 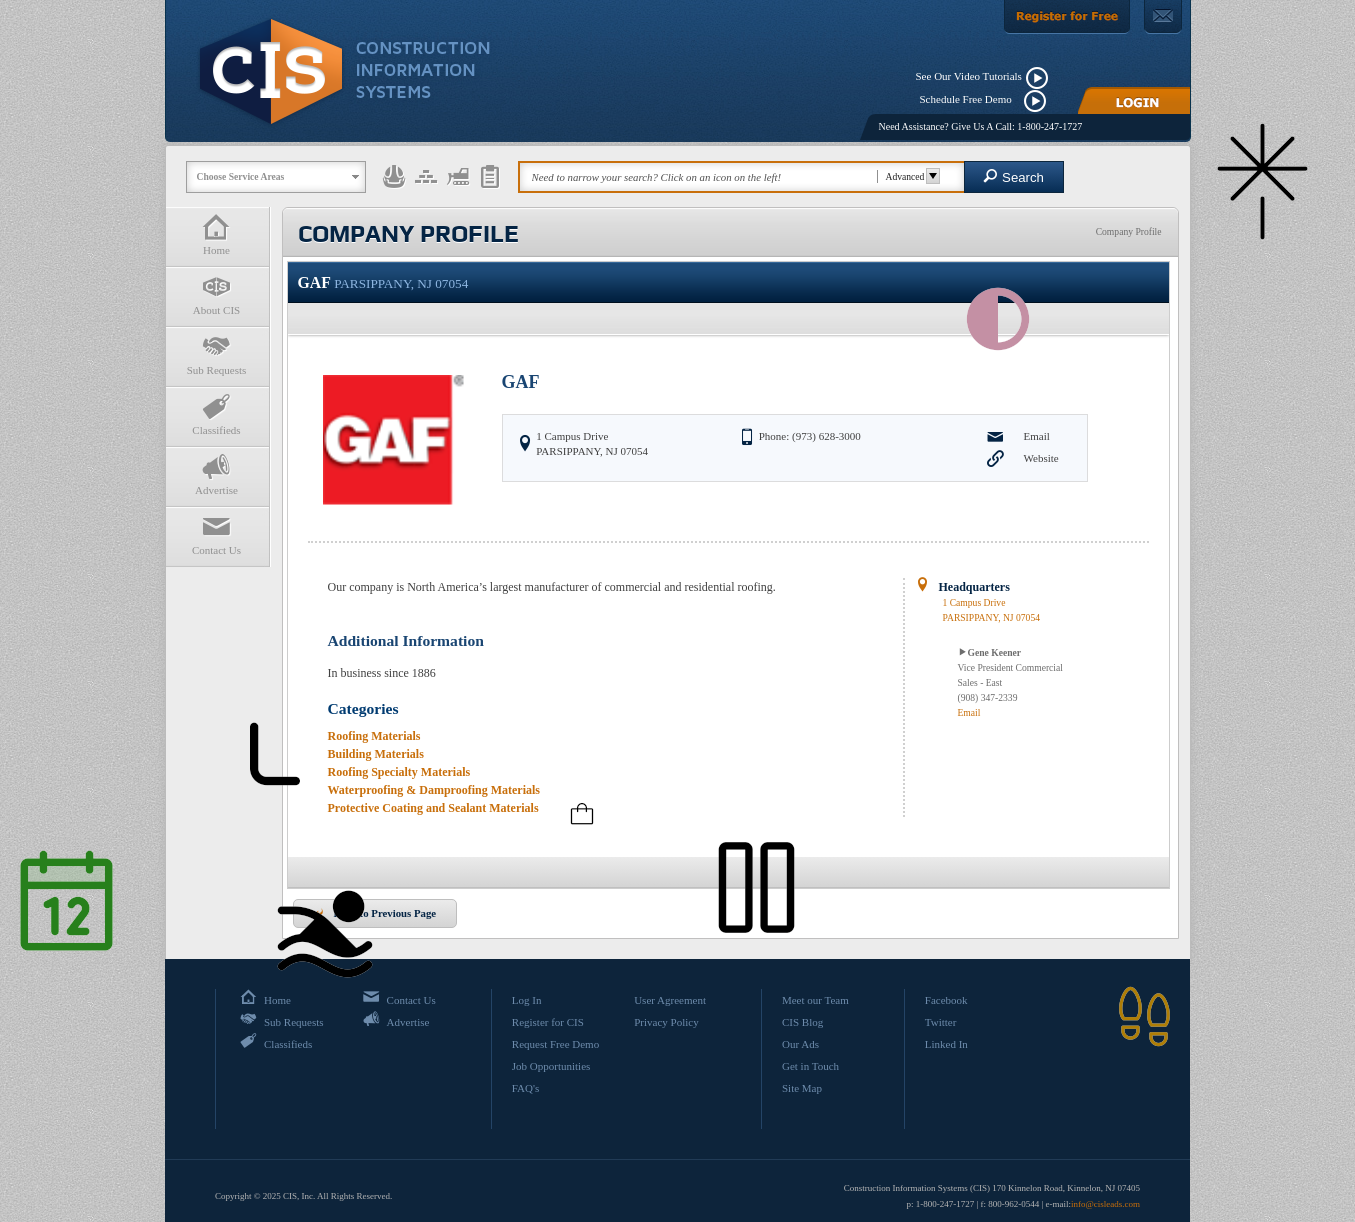 What do you see at coordinates (275, 756) in the screenshot?
I see `romanian leu currency symbol` at bounding box center [275, 756].